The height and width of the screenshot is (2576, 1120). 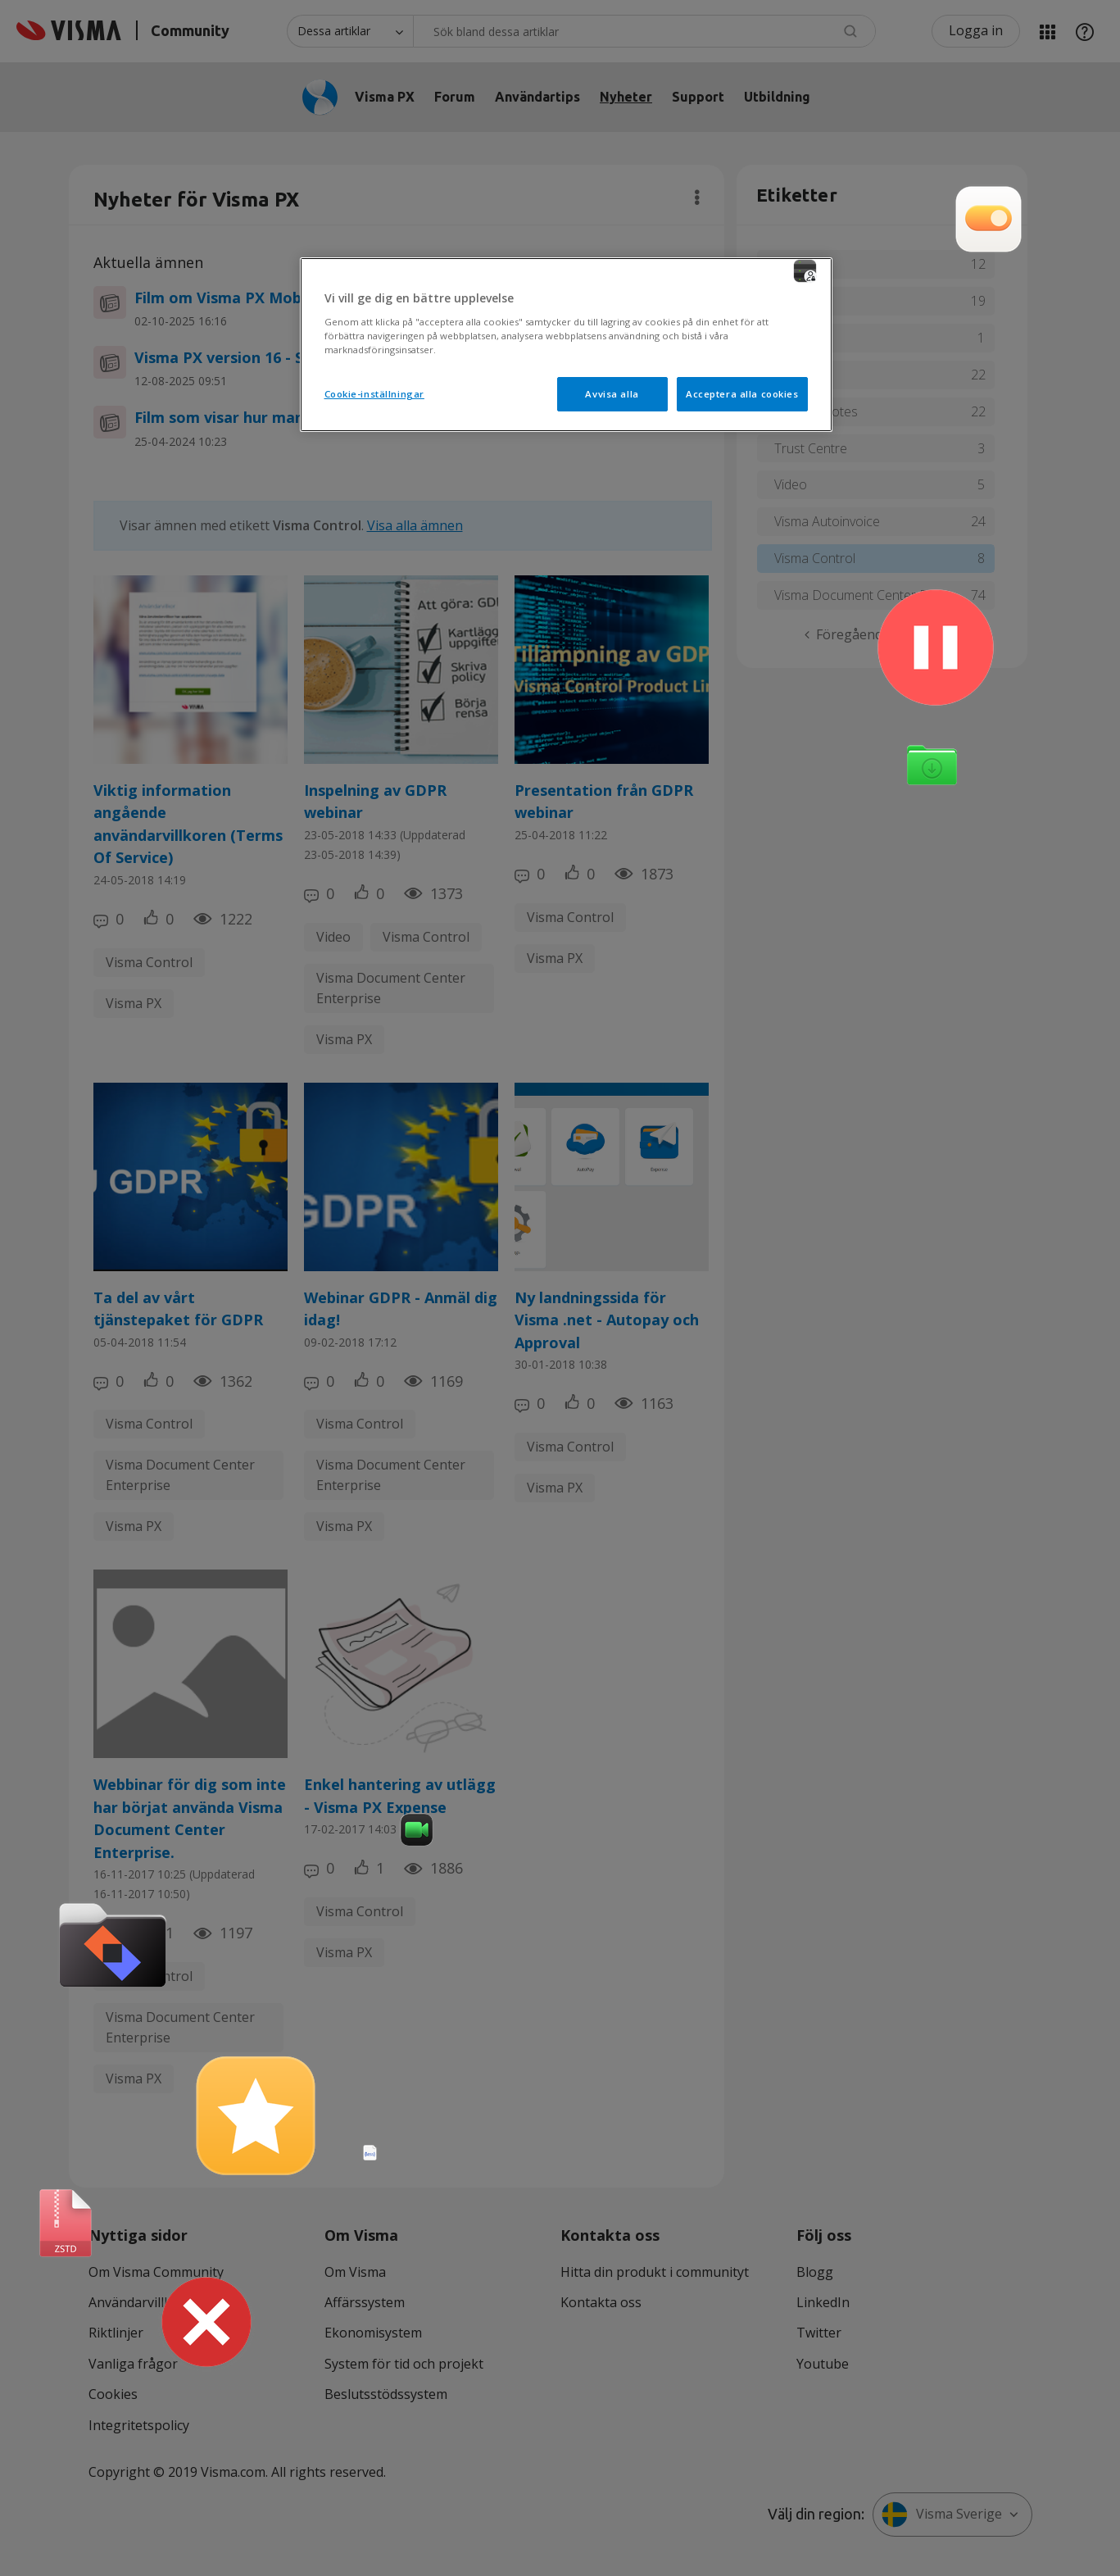 What do you see at coordinates (112, 1948) in the screenshot?
I see `open ktor project folder` at bounding box center [112, 1948].